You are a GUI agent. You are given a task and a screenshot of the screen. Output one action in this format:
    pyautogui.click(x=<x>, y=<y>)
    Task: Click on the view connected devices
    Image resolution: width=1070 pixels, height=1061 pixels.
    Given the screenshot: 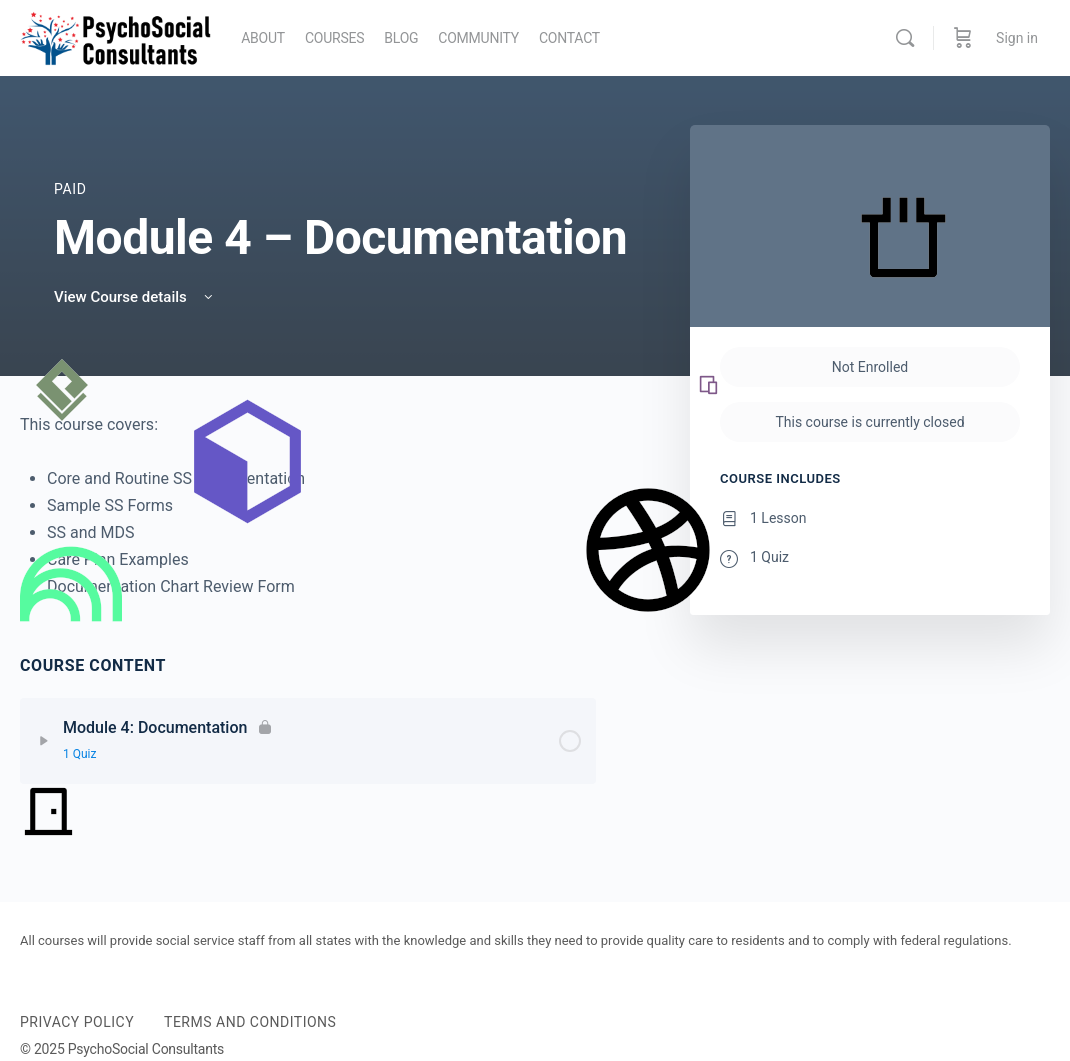 What is the action you would take?
    pyautogui.click(x=708, y=385)
    